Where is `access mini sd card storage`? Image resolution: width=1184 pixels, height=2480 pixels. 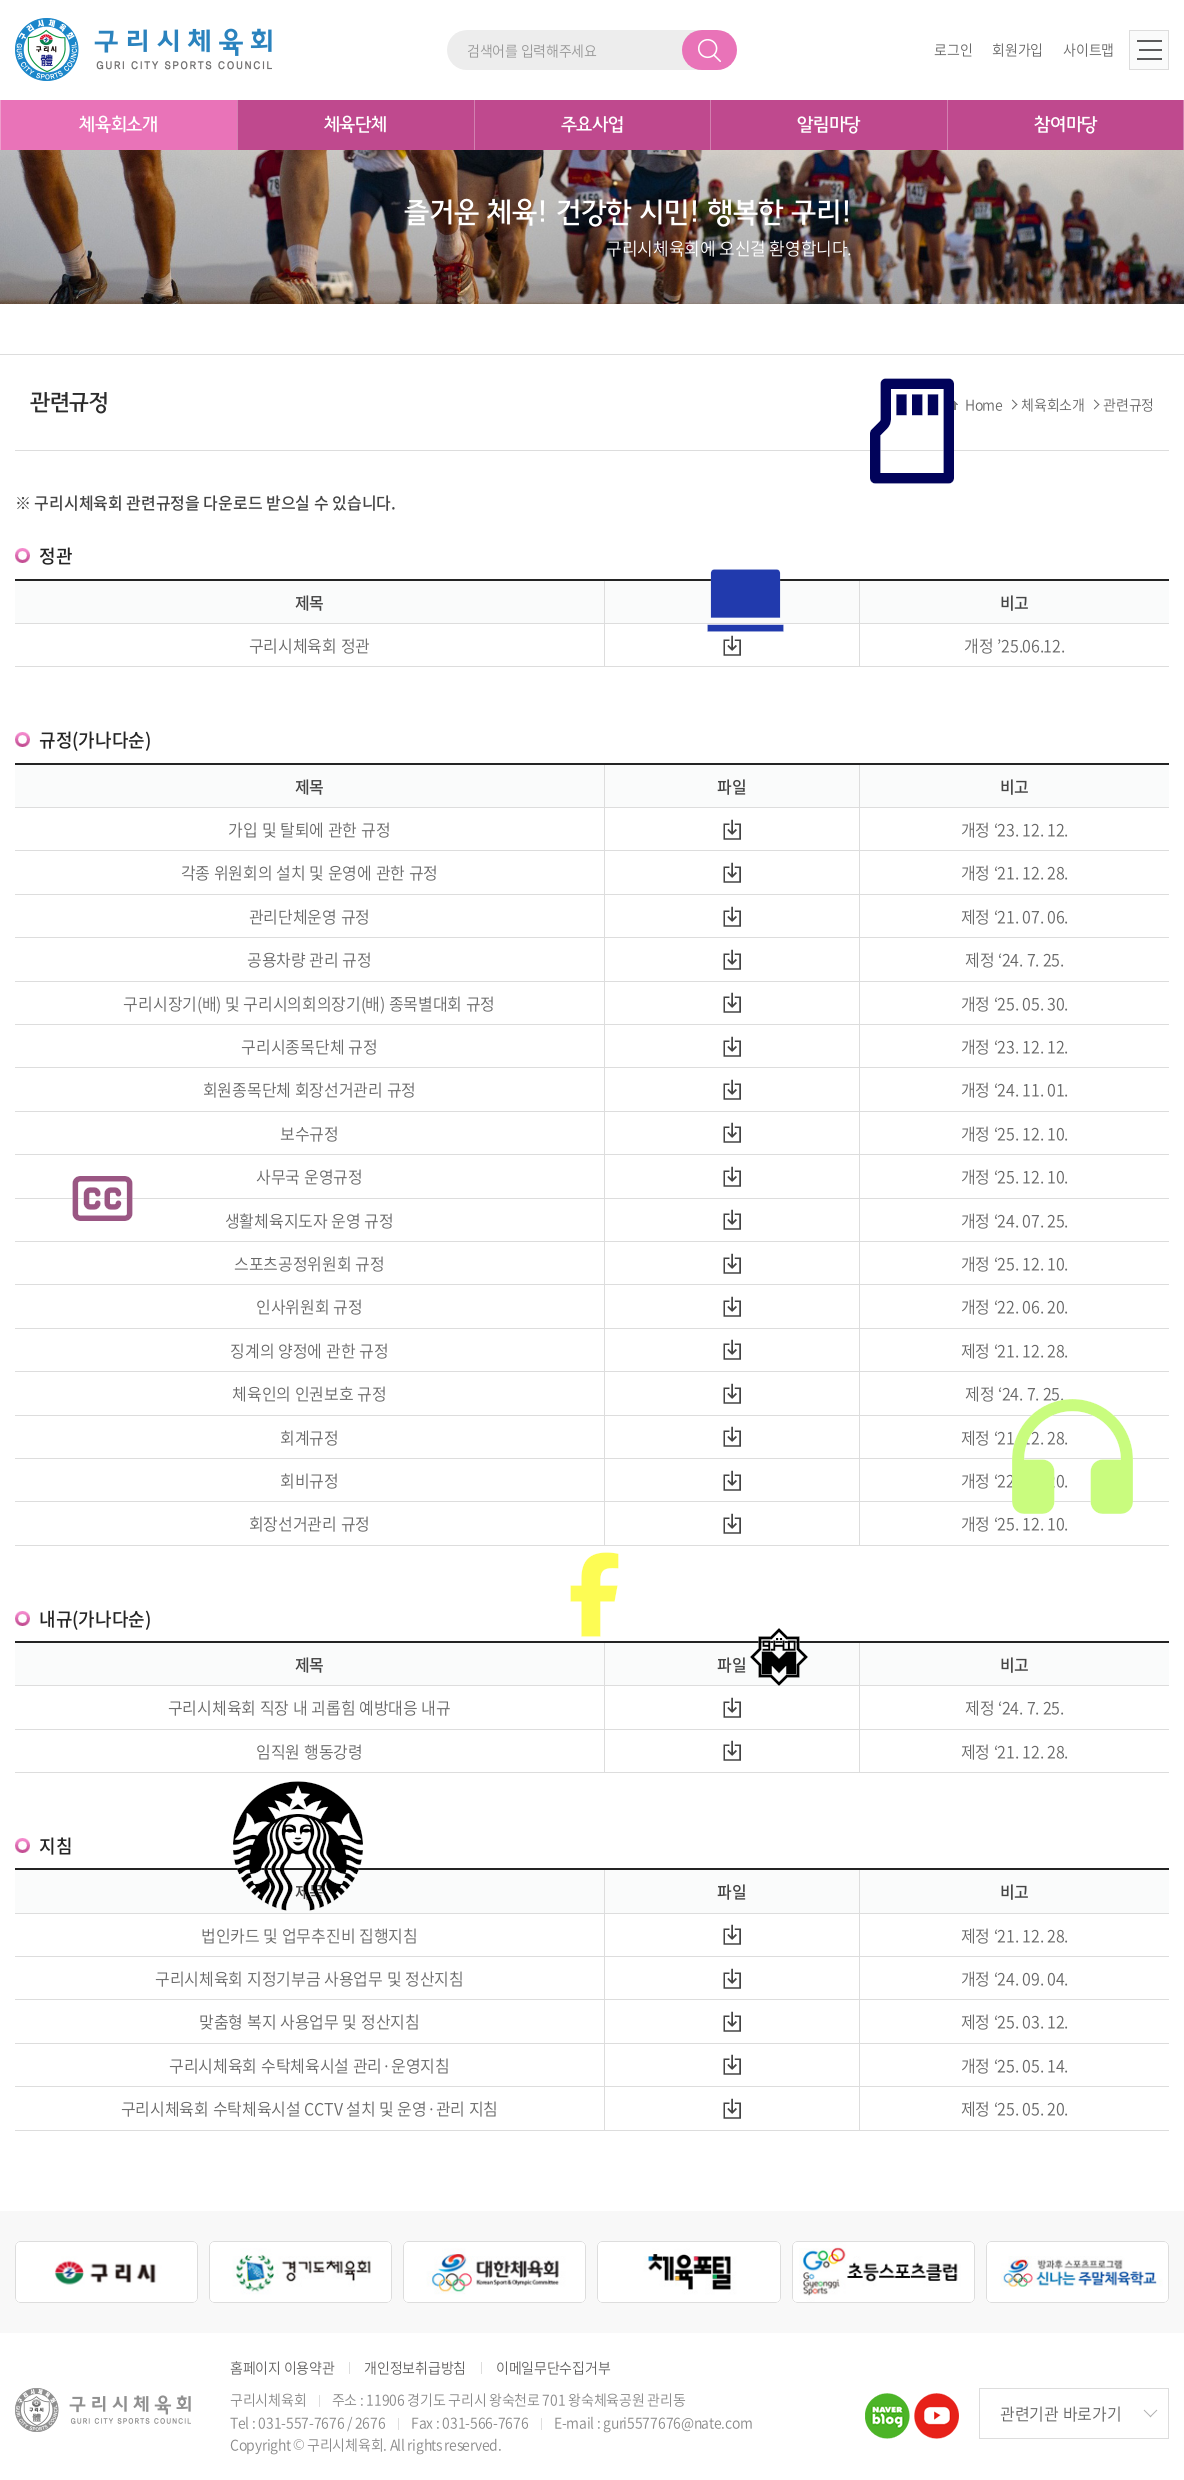
access mini sd card storage is located at coordinates (912, 431).